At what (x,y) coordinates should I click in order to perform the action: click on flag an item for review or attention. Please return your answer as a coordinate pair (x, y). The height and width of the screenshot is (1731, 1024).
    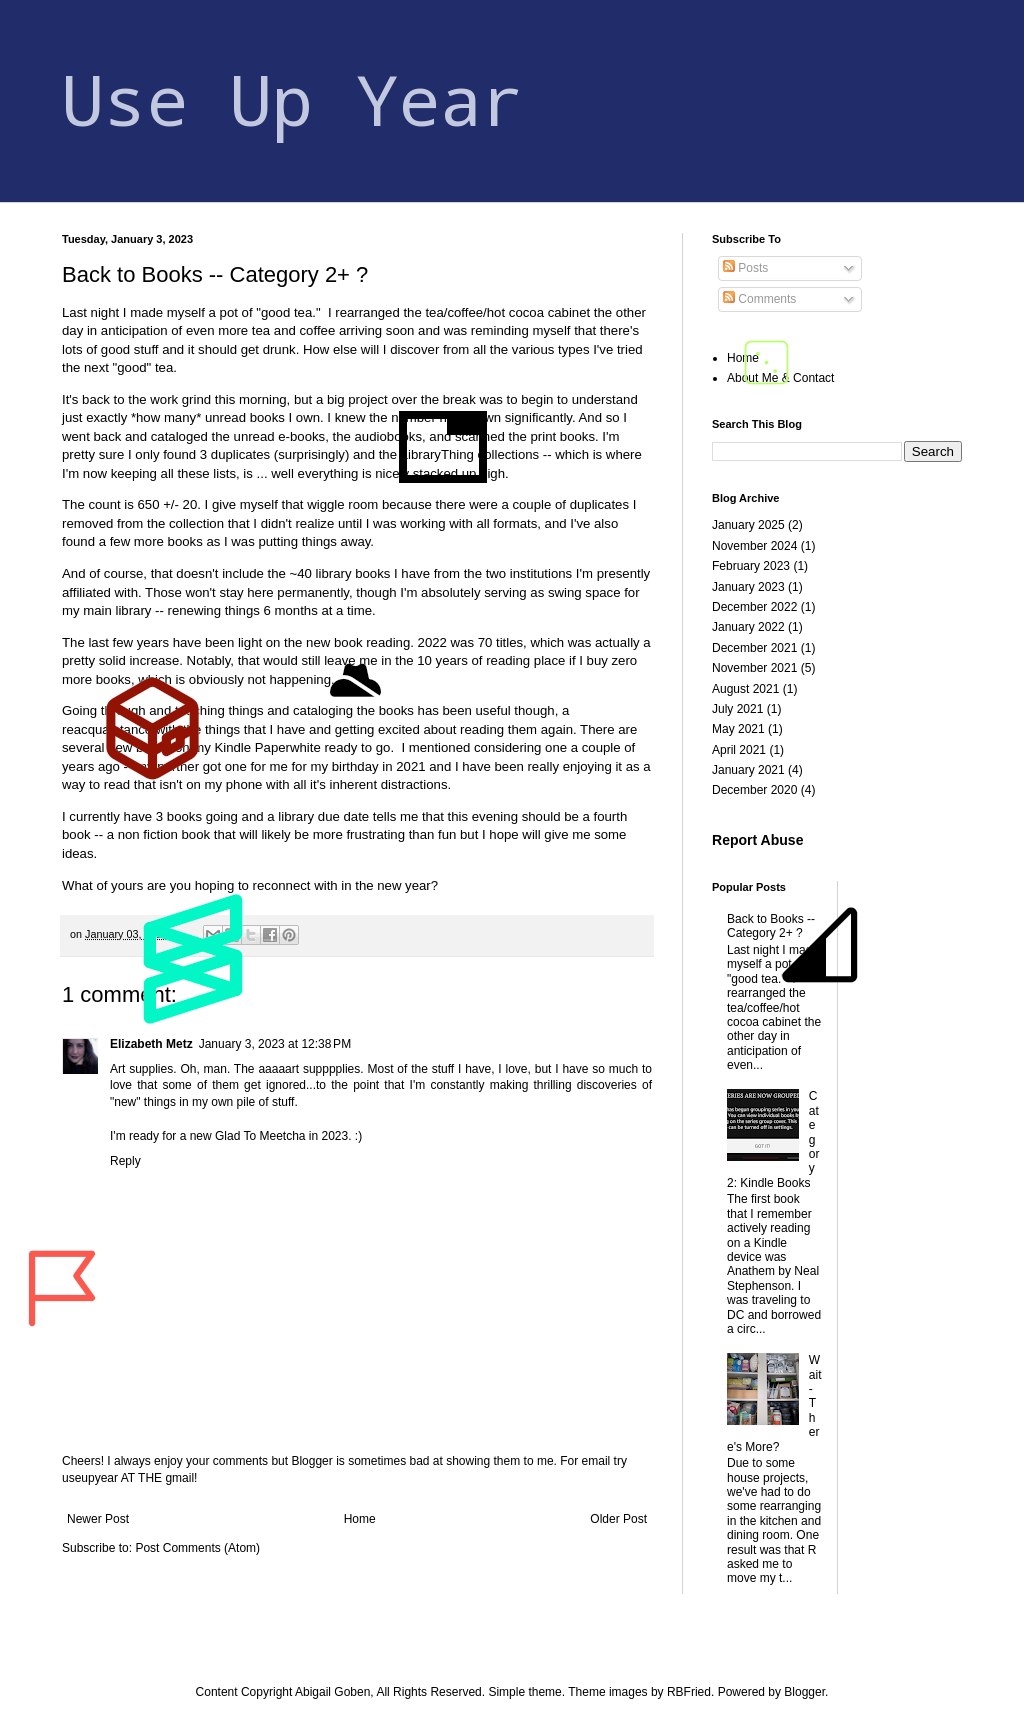
    Looking at the image, I should click on (60, 1288).